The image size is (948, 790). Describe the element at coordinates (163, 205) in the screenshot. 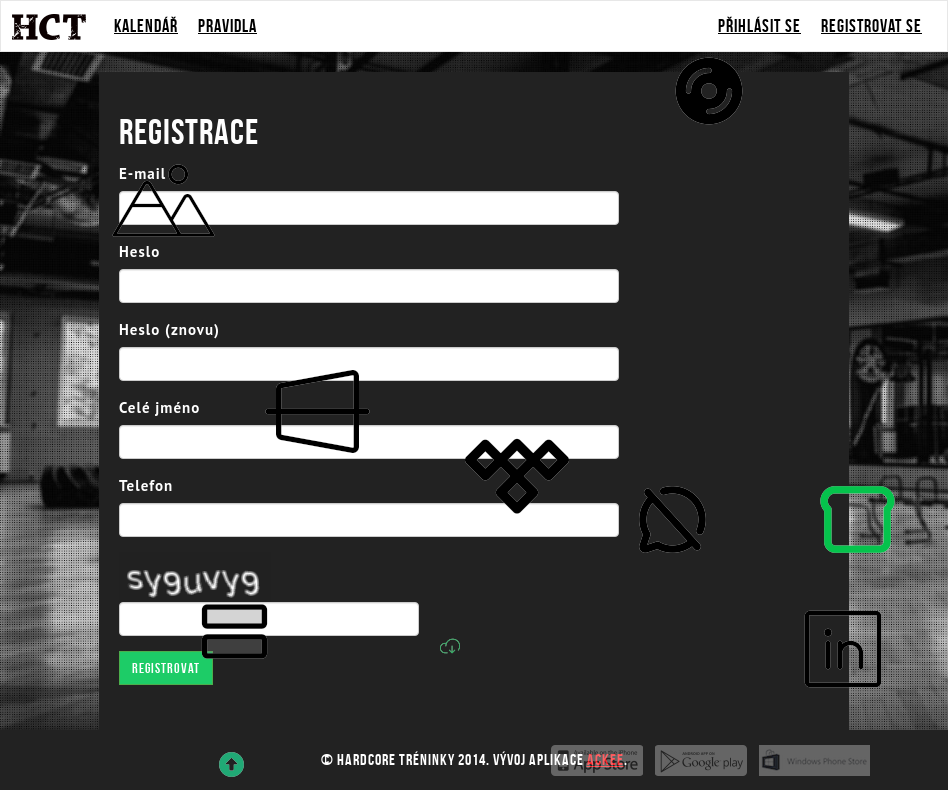

I see `view landscape or nature photos` at that location.